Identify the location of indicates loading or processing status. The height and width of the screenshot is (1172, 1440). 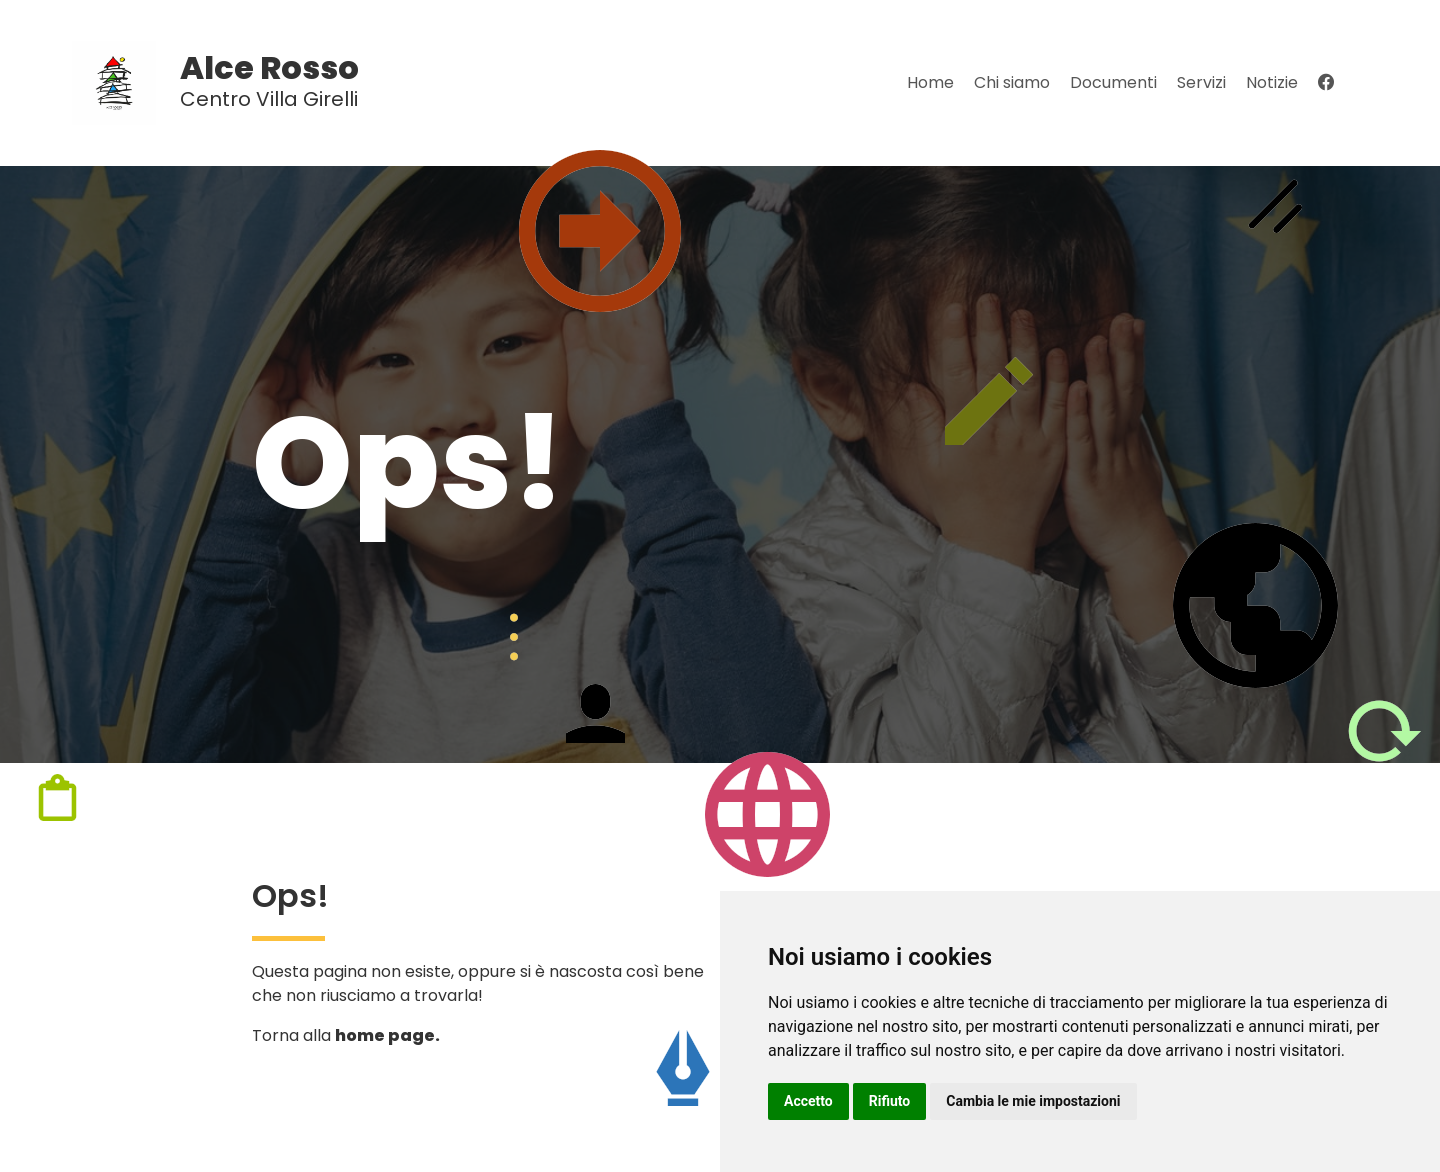
(1276, 207).